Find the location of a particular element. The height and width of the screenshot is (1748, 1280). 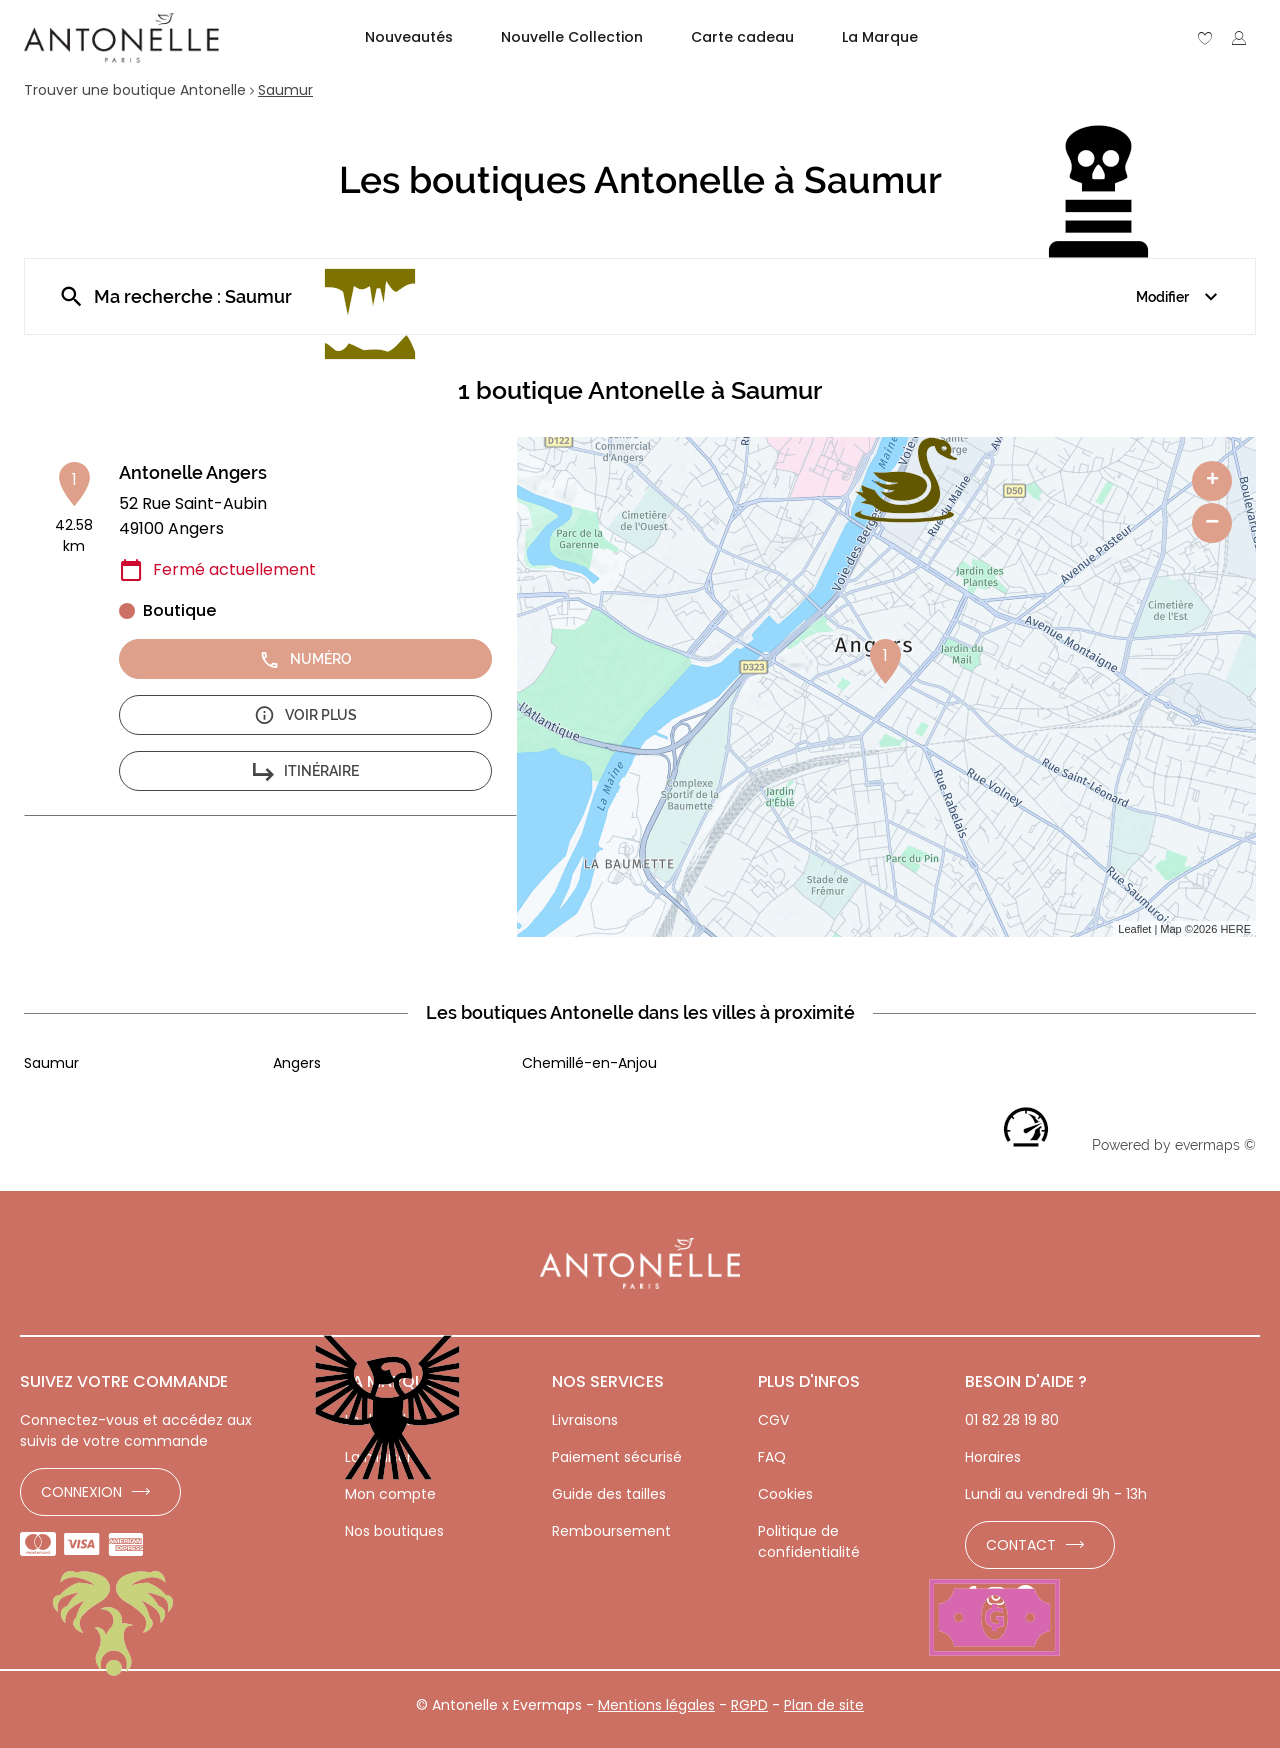

enter a cave or underground area in-game is located at coordinates (370, 314).